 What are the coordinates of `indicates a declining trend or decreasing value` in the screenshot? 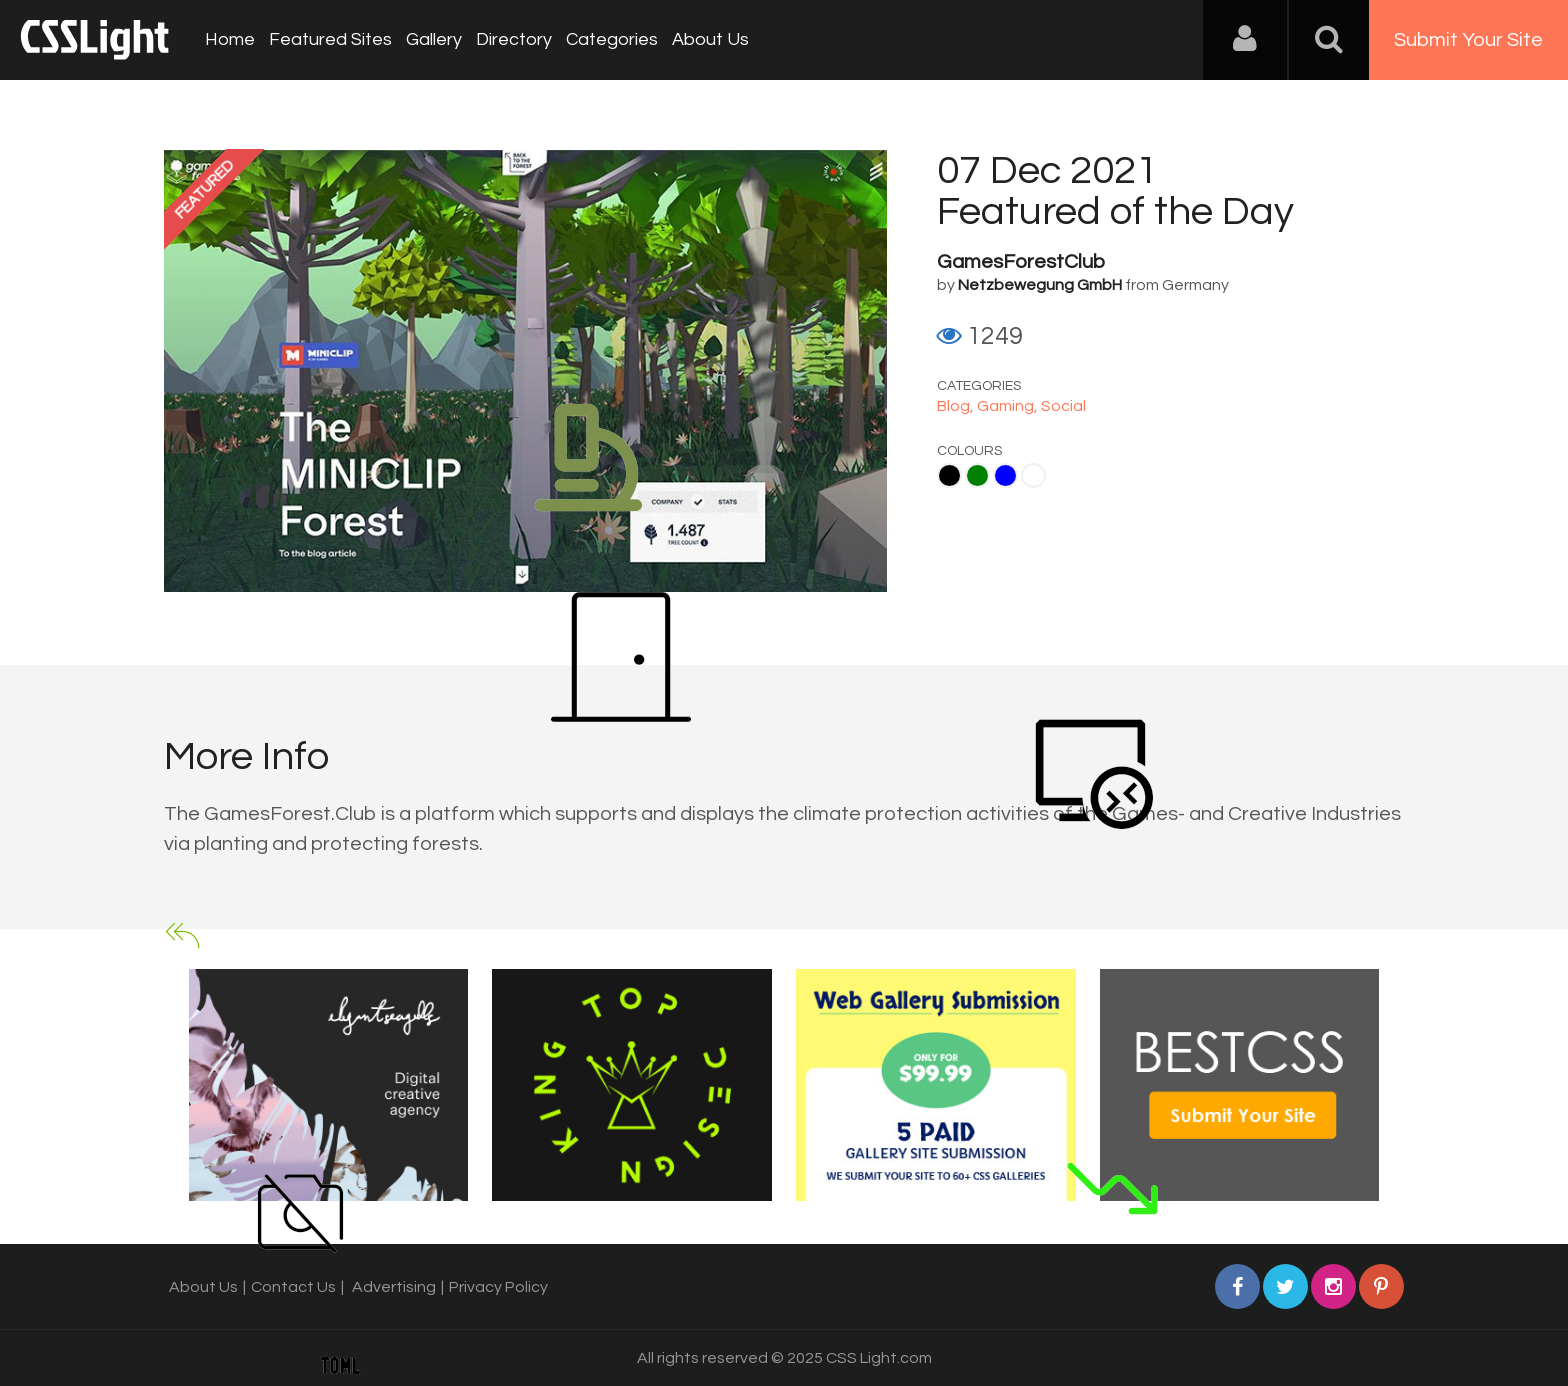 It's located at (1112, 1188).